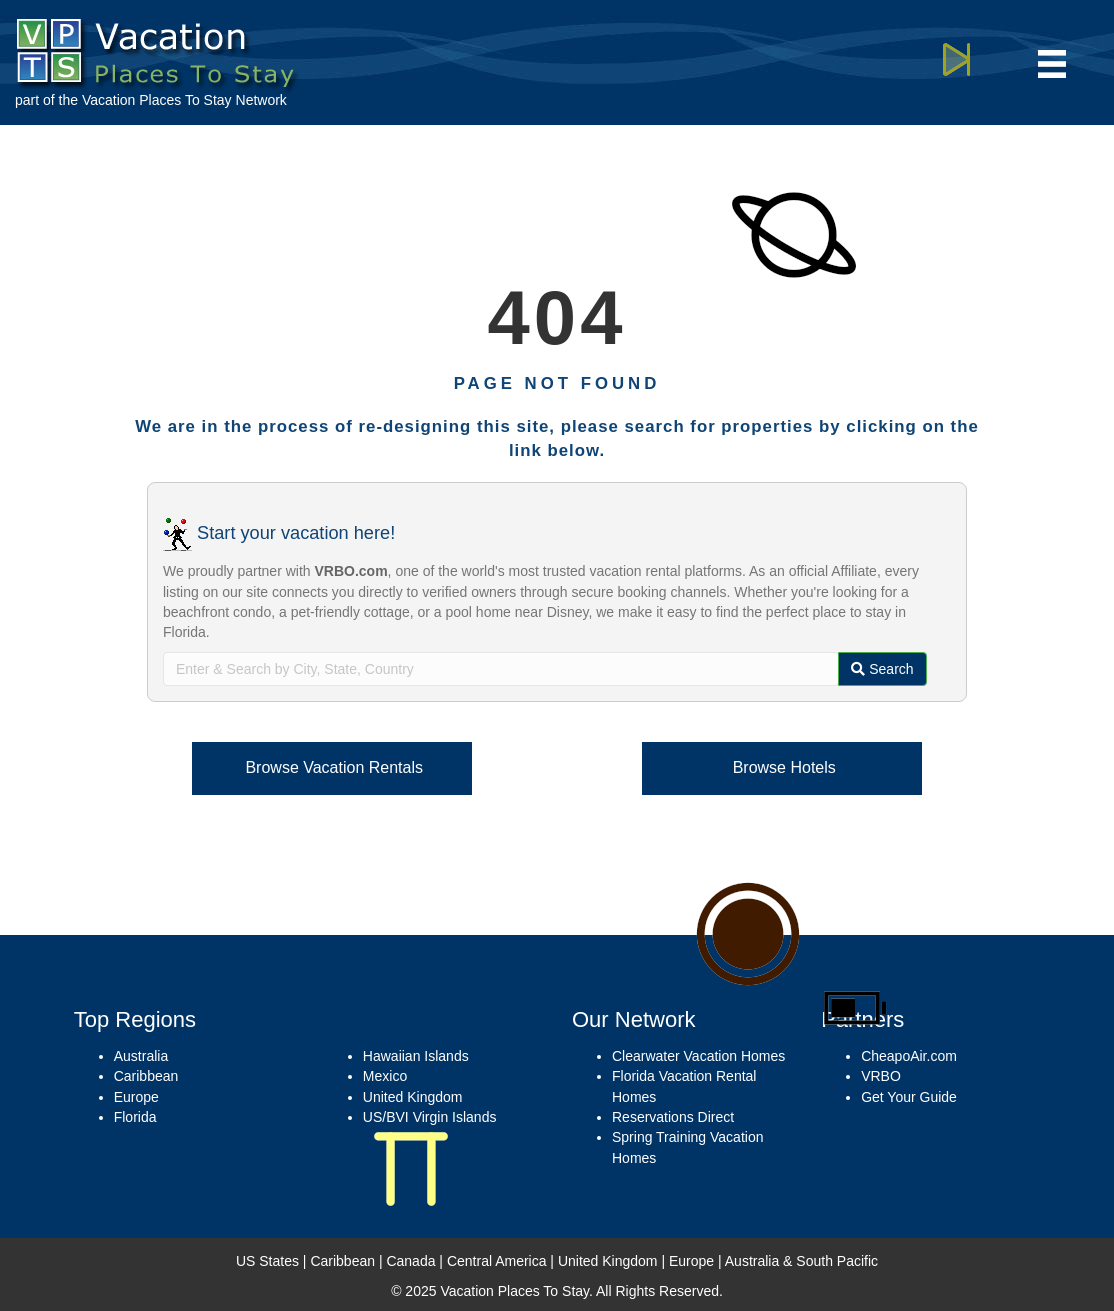  Describe the element at coordinates (956, 59) in the screenshot. I see `skip to the next track` at that location.